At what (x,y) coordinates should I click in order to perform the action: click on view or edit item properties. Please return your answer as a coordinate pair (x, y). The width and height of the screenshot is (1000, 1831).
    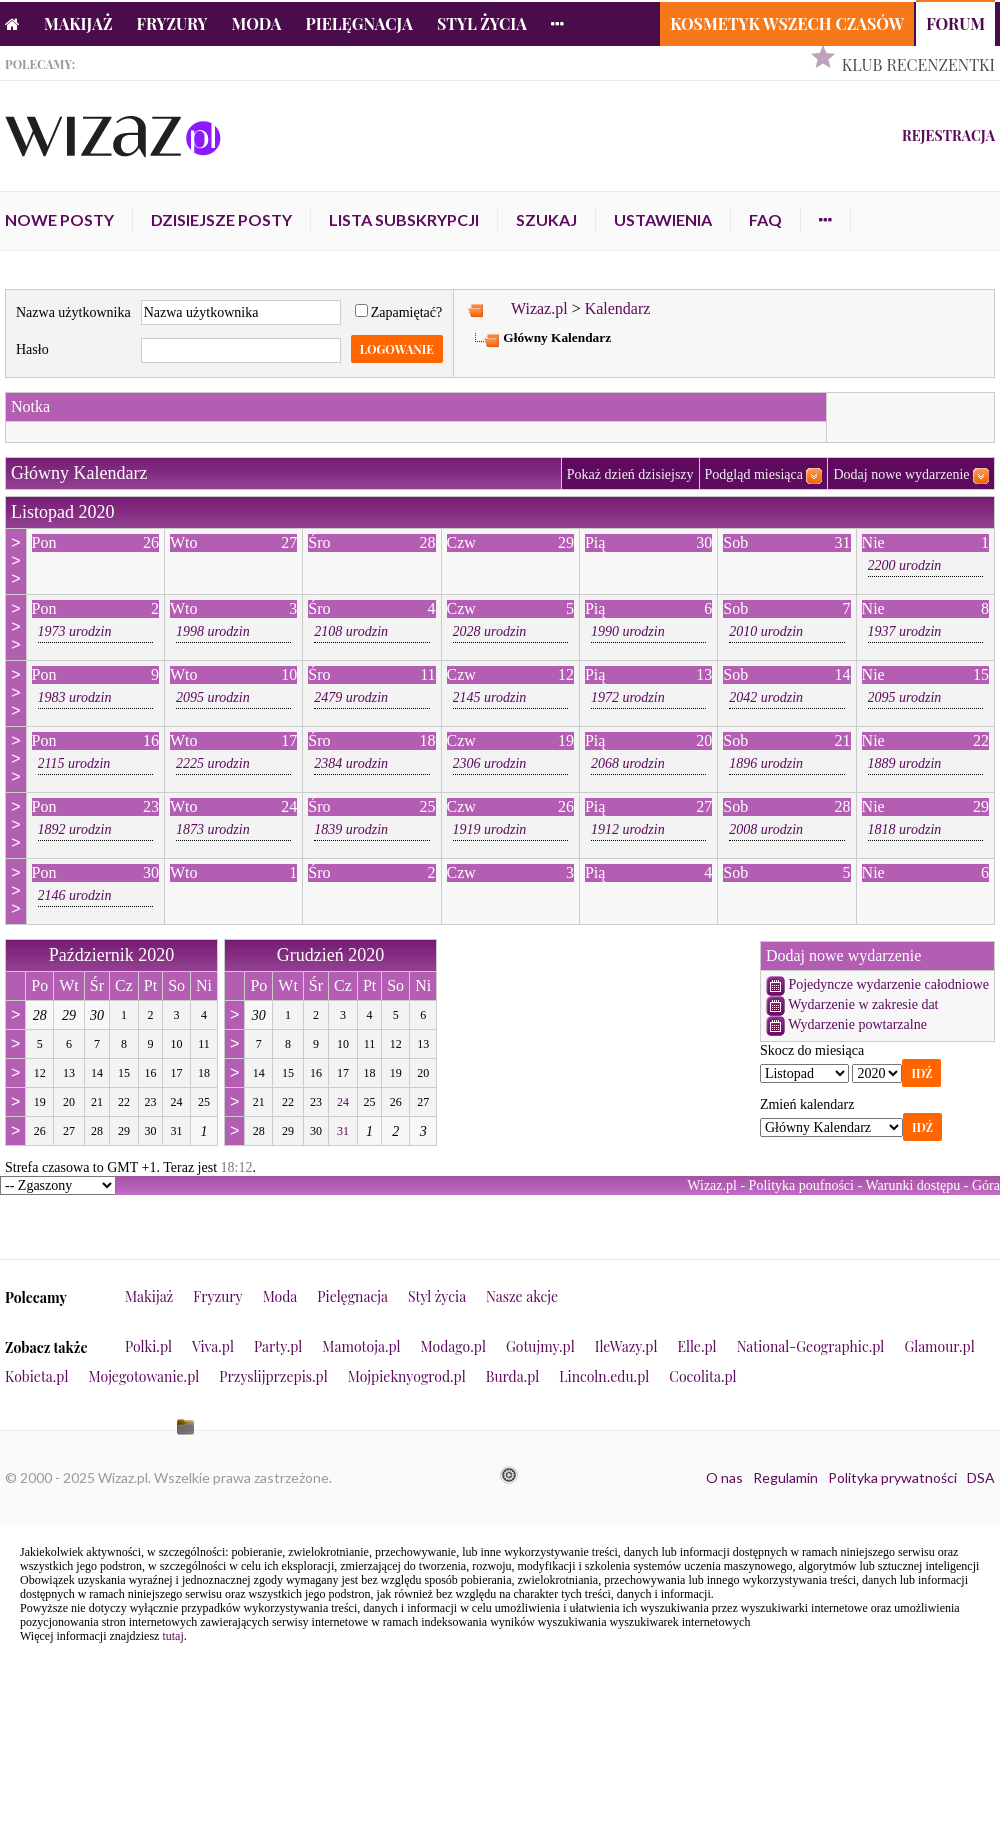
    Looking at the image, I should click on (509, 1475).